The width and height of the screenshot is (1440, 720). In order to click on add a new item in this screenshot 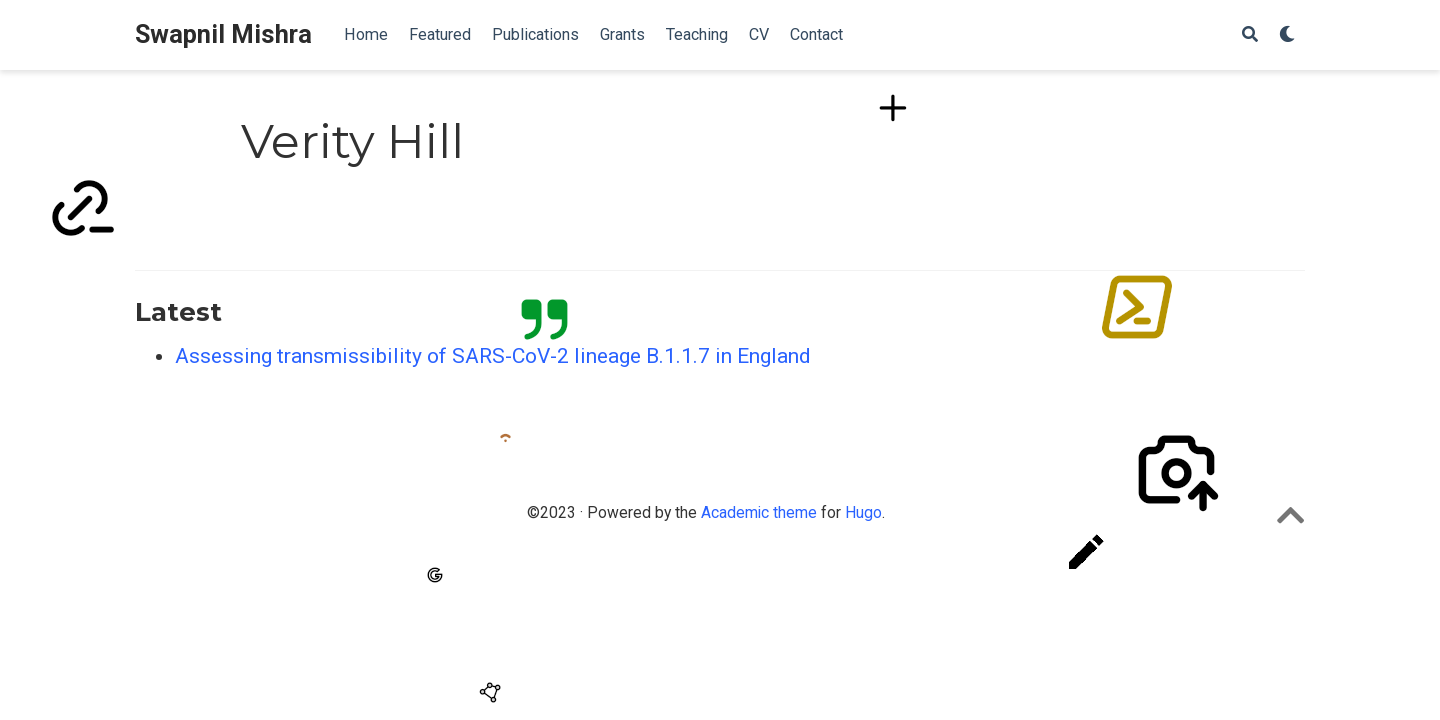, I will do `click(893, 108)`.